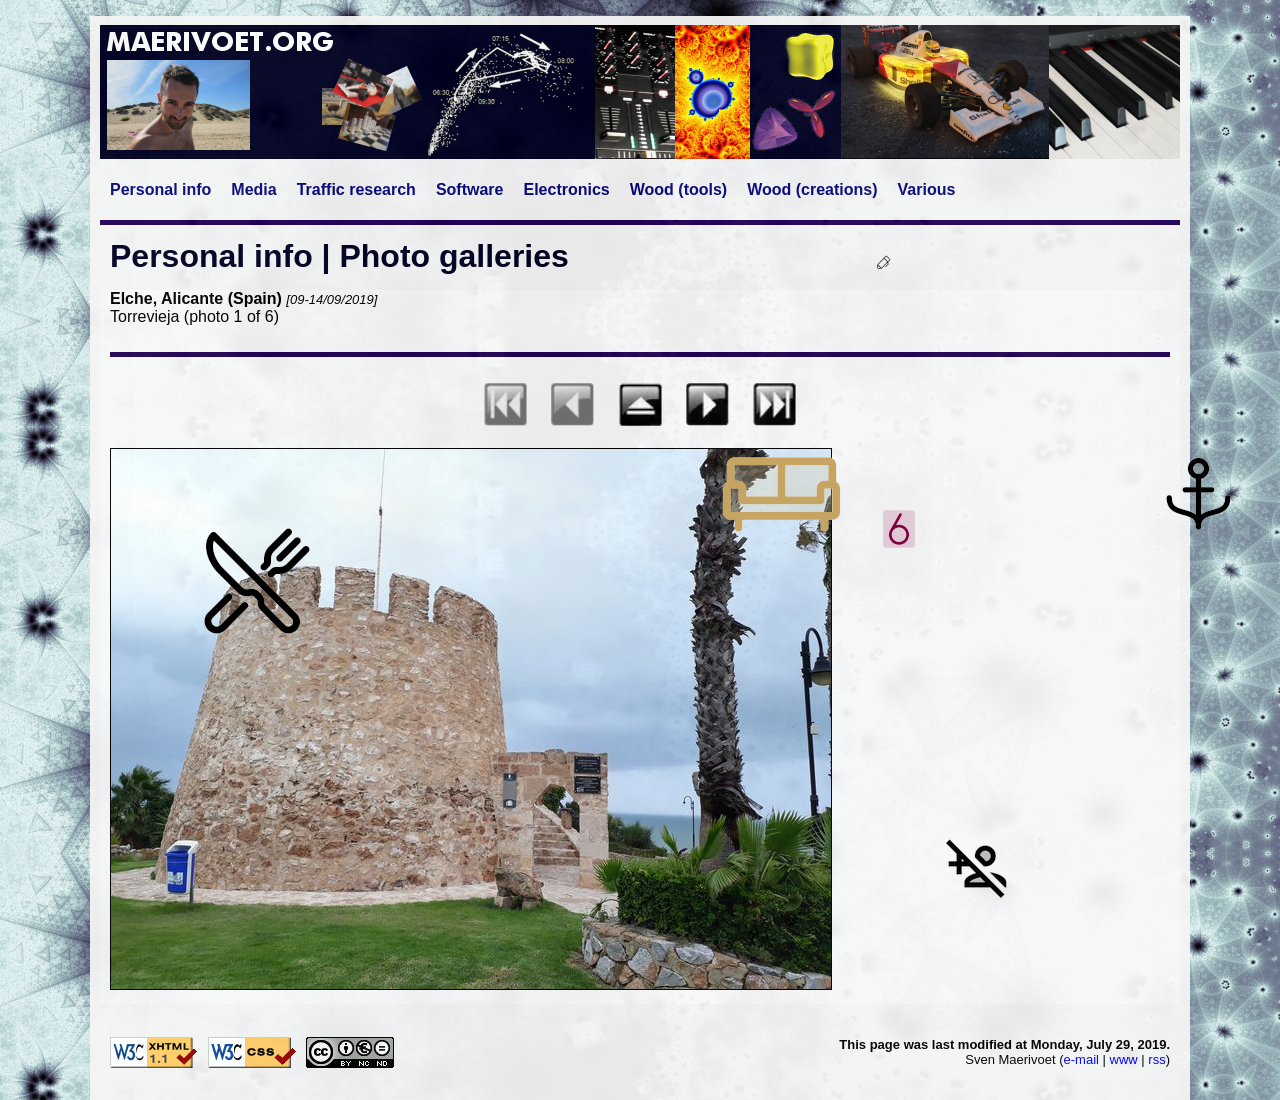 The height and width of the screenshot is (1100, 1280). Describe the element at coordinates (257, 581) in the screenshot. I see `find nearby restaurants` at that location.